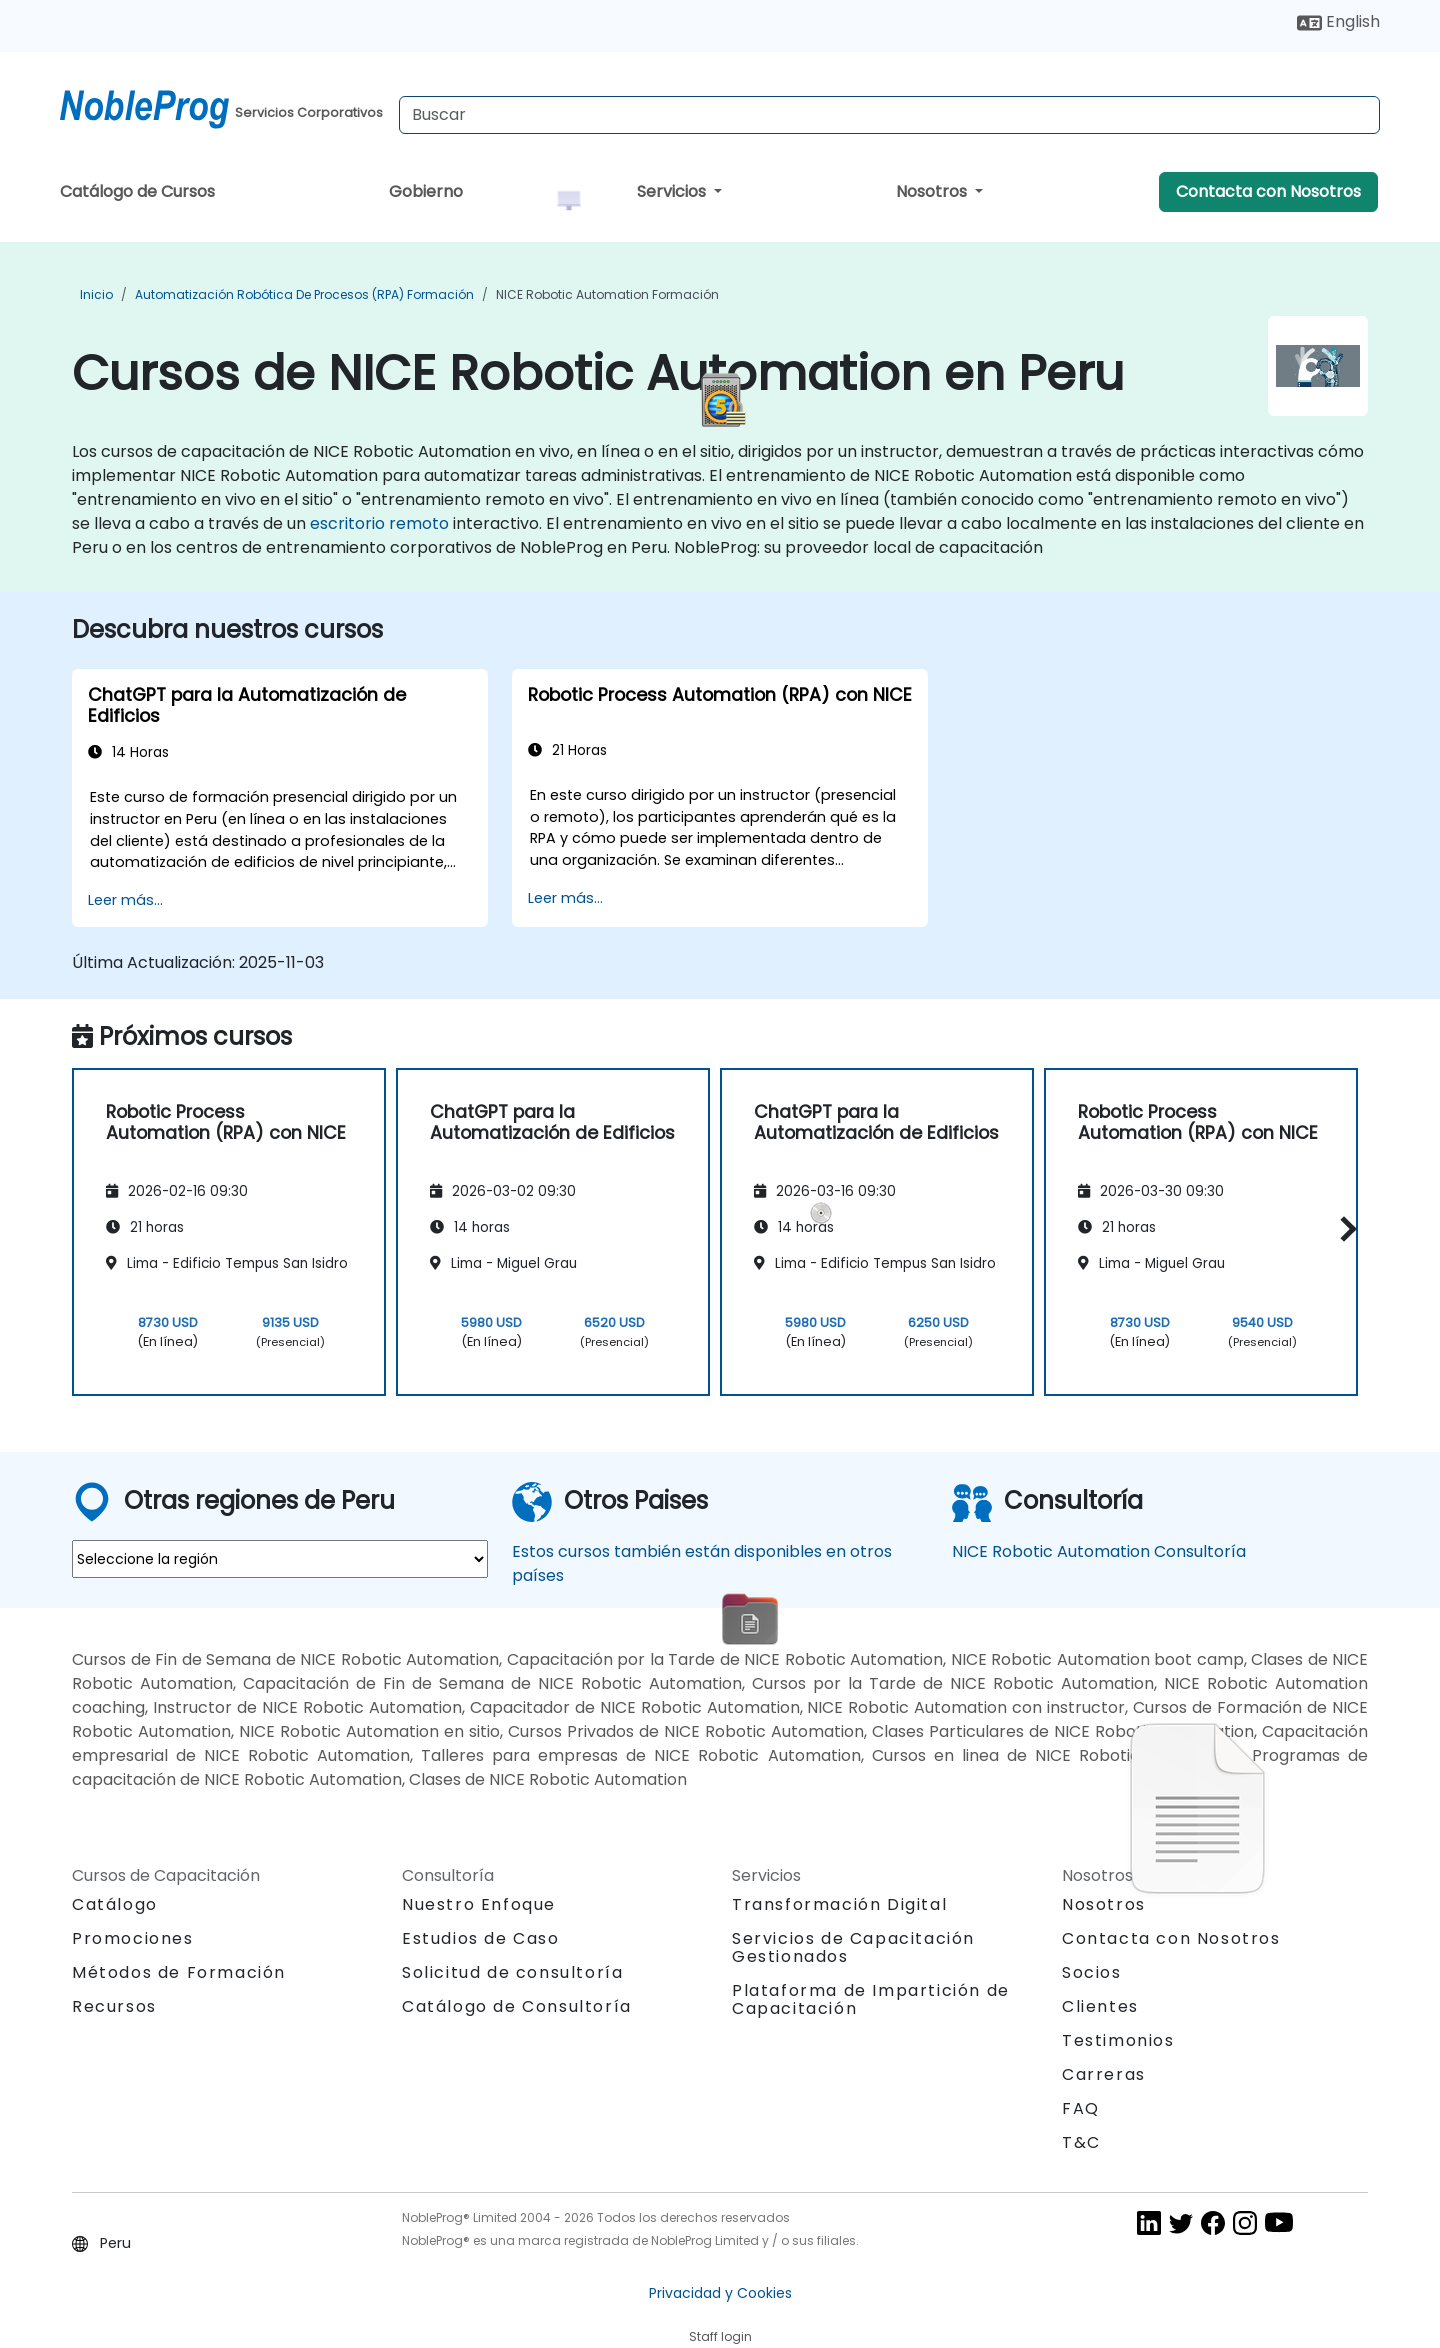  Describe the element at coordinates (569, 200) in the screenshot. I see `represents a connected iMac device` at that location.